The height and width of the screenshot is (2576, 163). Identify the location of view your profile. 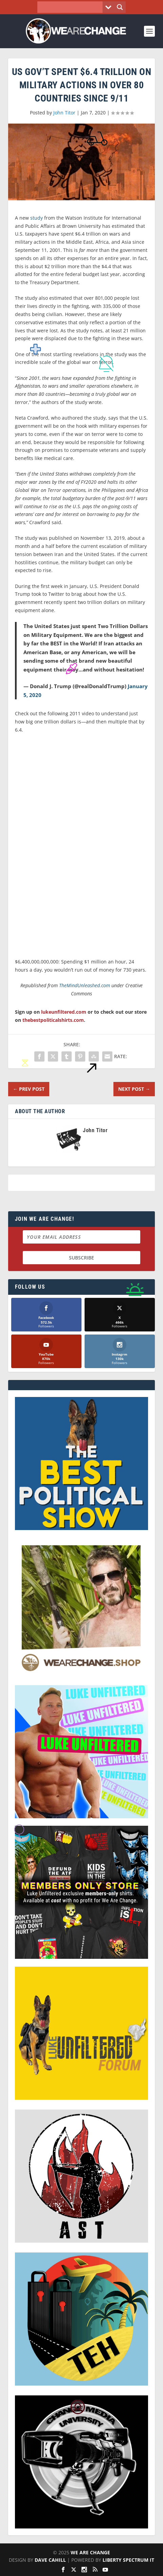
(78, 2407).